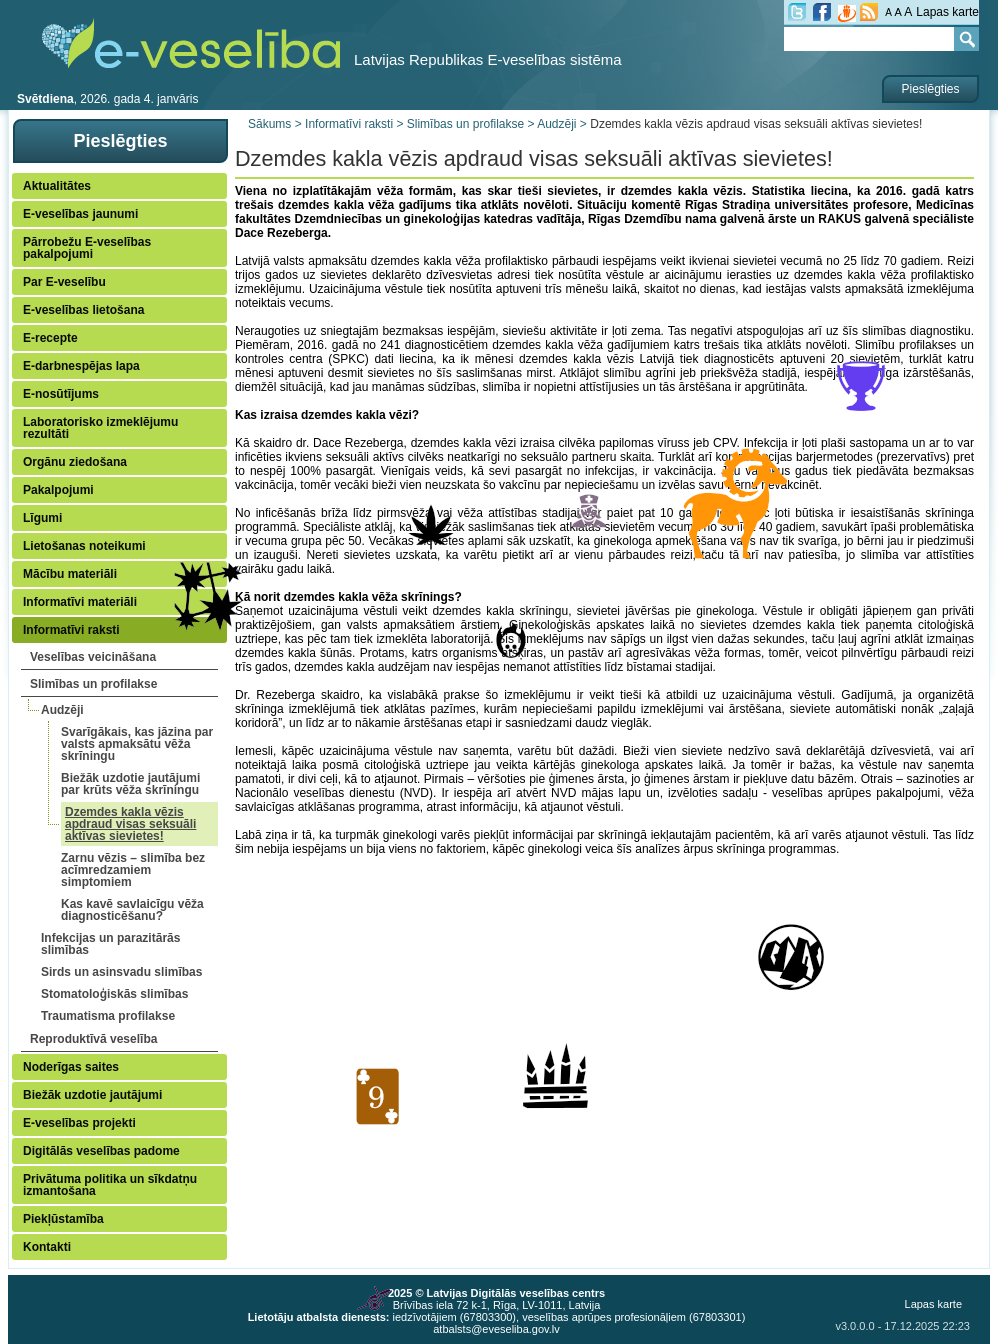 Image resolution: width=998 pixels, height=1344 pixels. What do you see at coordinates (511, 640) in the screenshot?
I see `indicates danger or hazard warning in game` at bounding box center [511, 640].